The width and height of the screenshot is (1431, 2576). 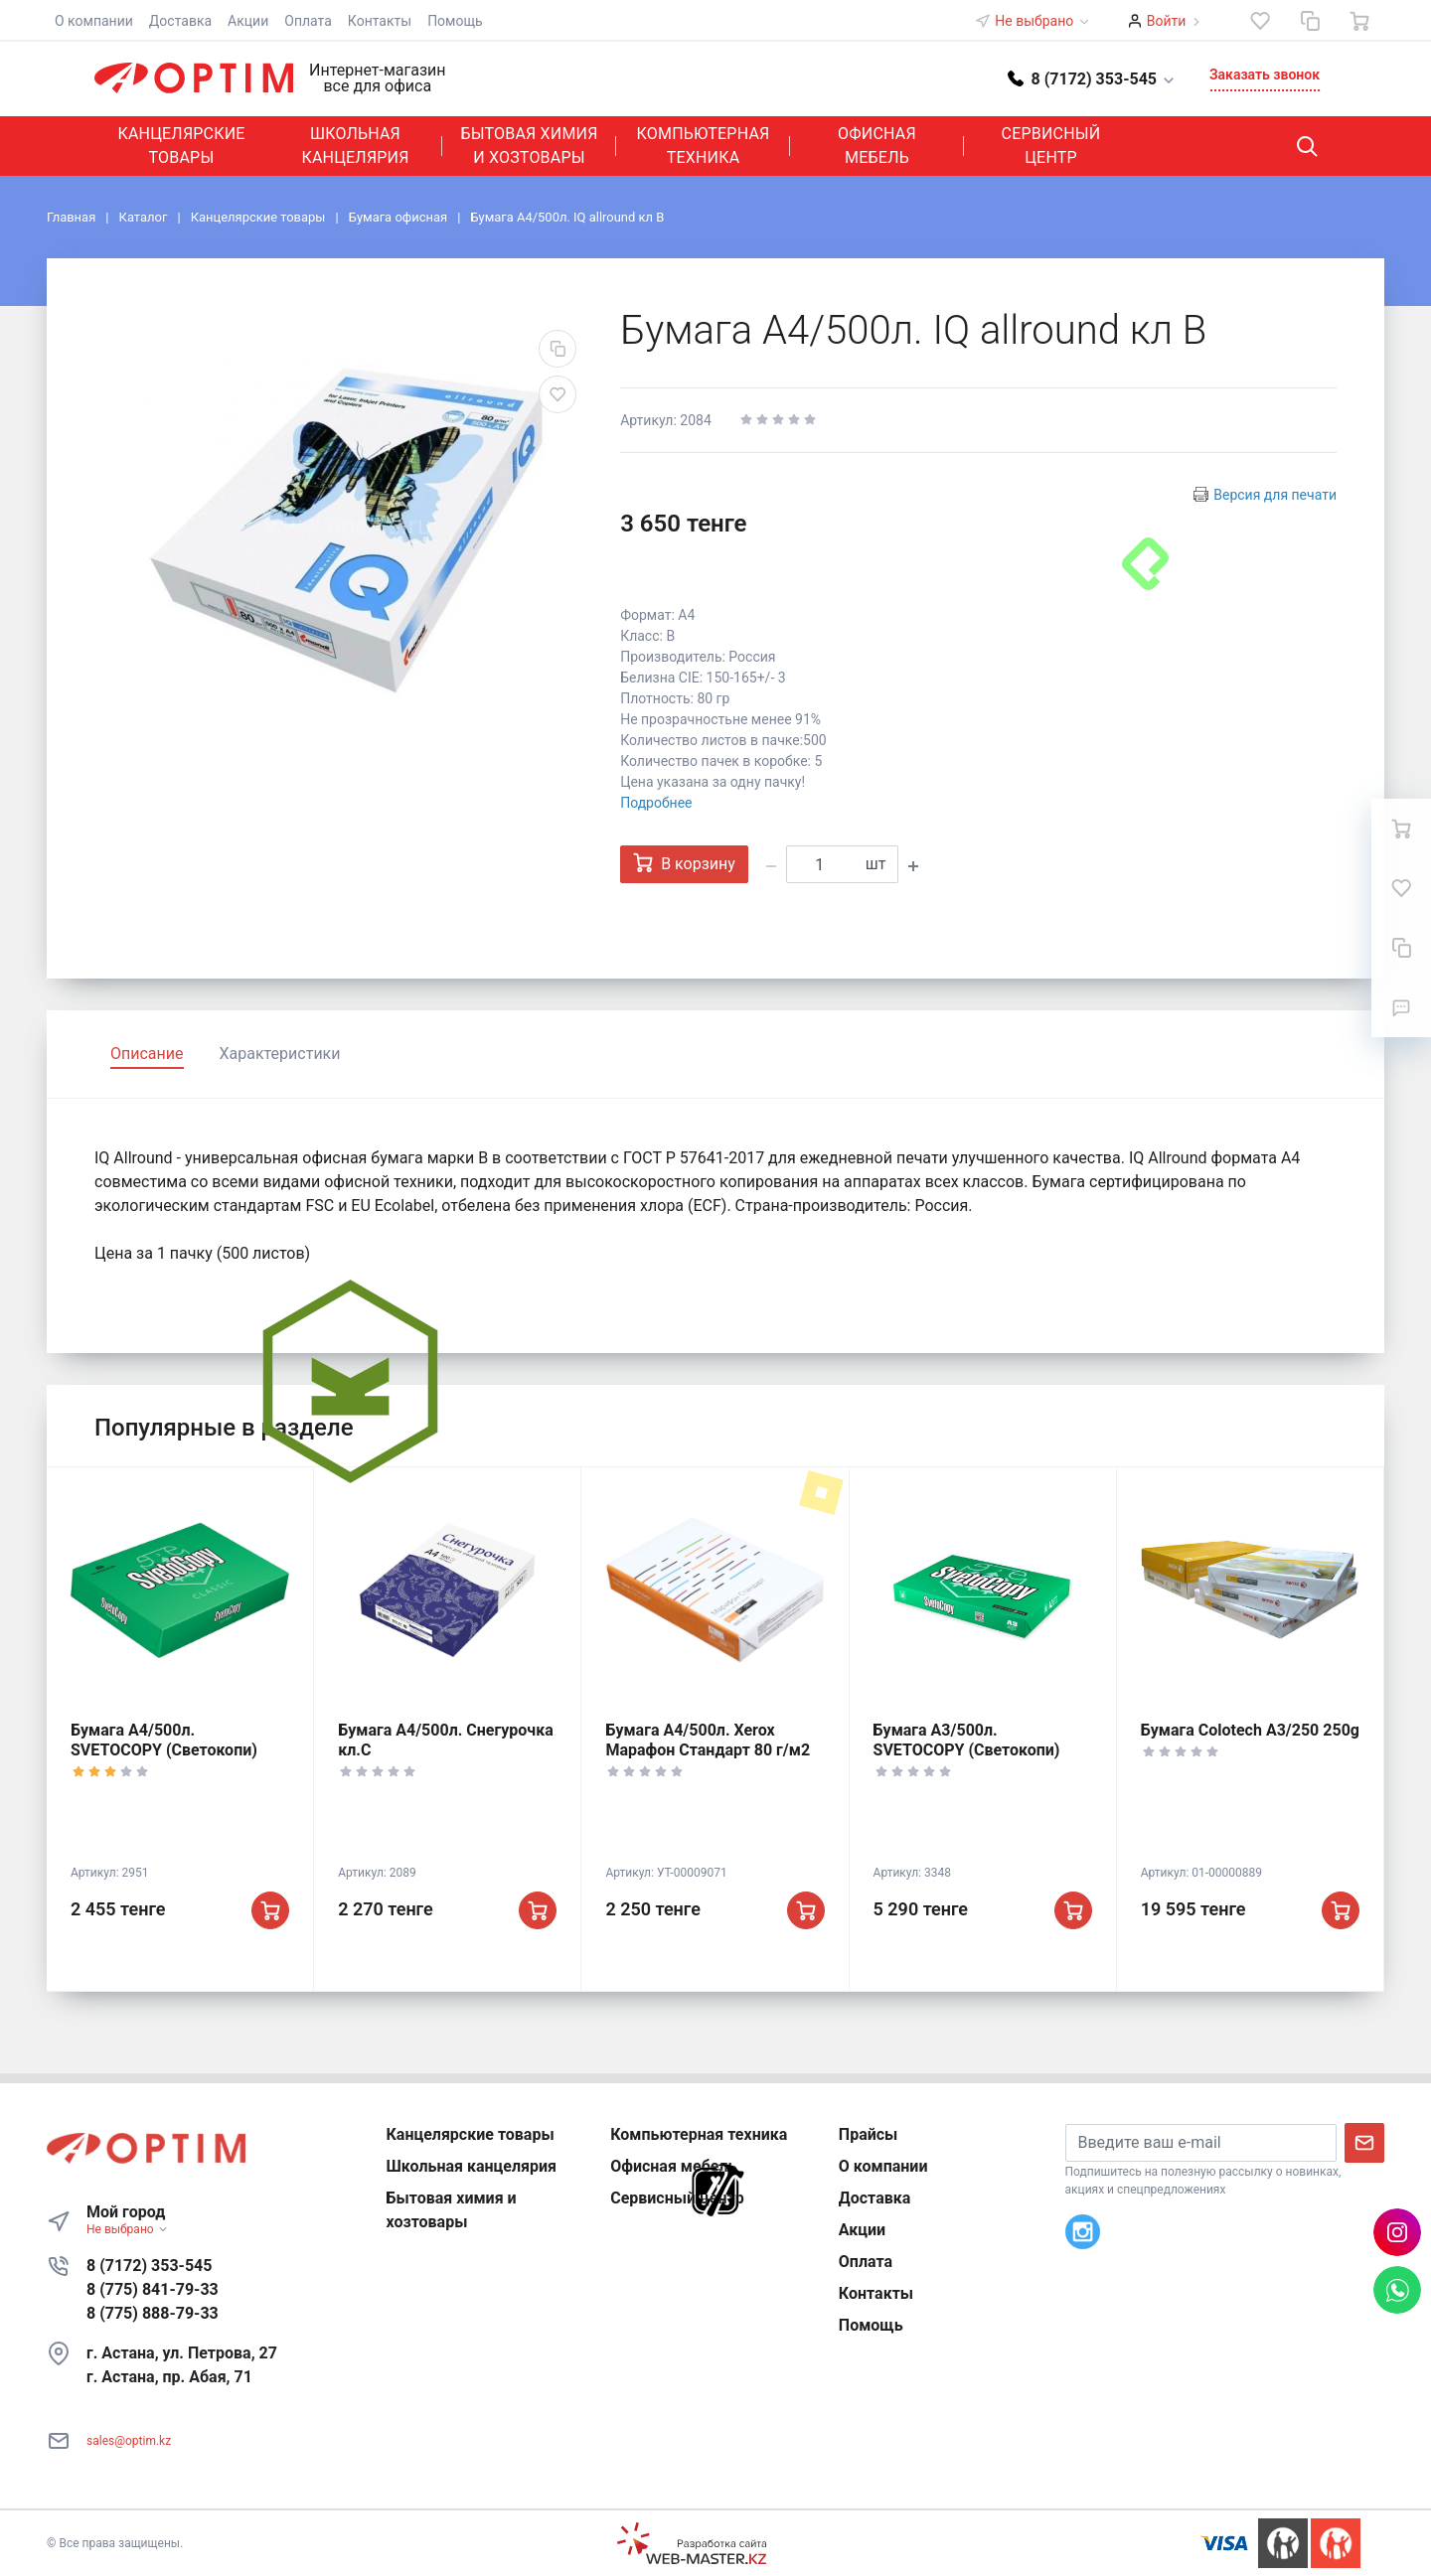 What do you see at coordinates (350, 1381) in the screenshot?
I see `kirby CMS logo` at bounding box center [350, 1381].